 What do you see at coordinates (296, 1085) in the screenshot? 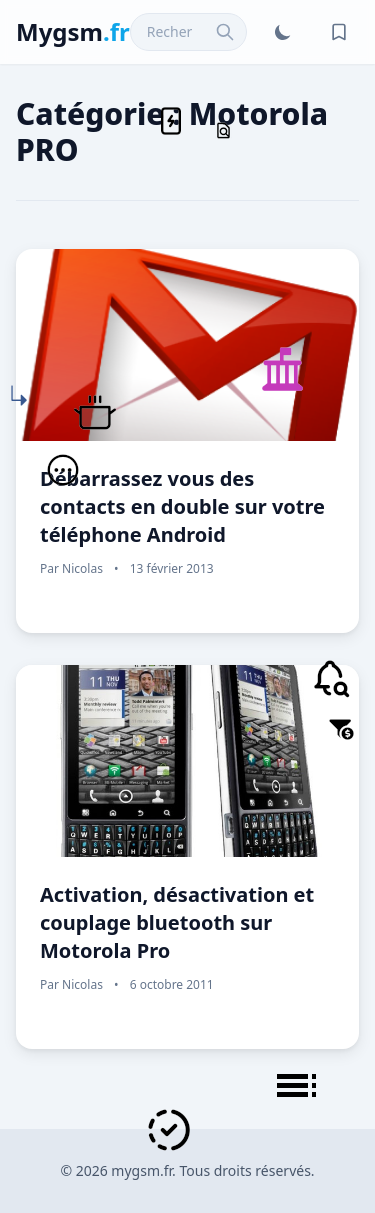
I see `view table of contents` at bounding box center [296, 1085].